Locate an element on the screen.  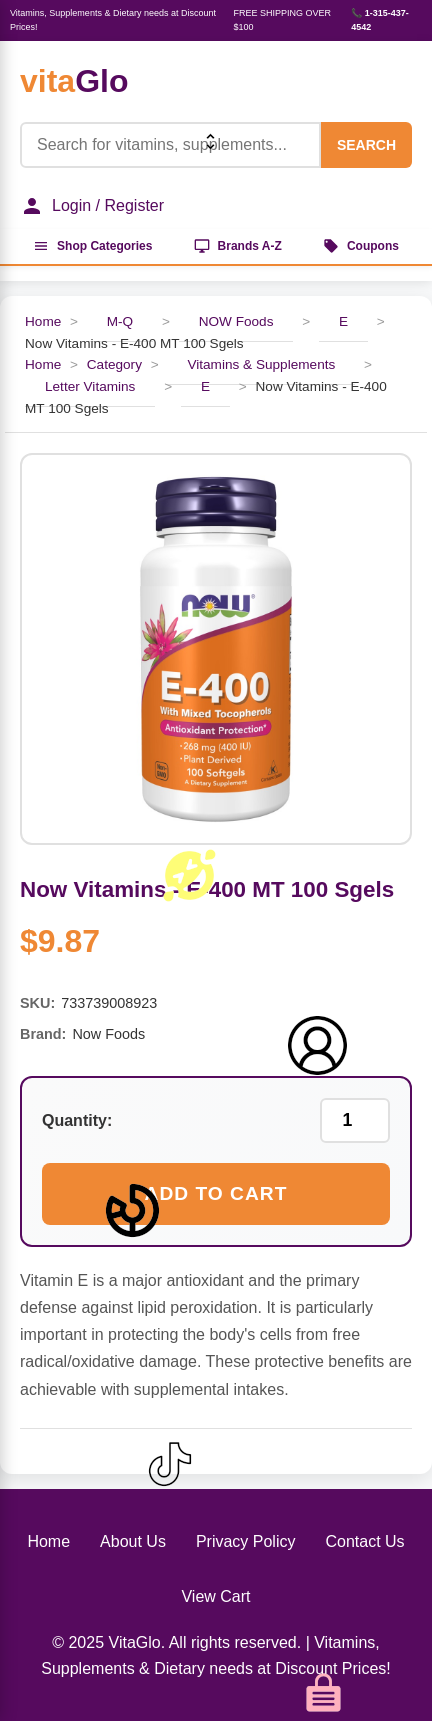
view analytics or statistics breakdown is located at coordinates (132, 1210).